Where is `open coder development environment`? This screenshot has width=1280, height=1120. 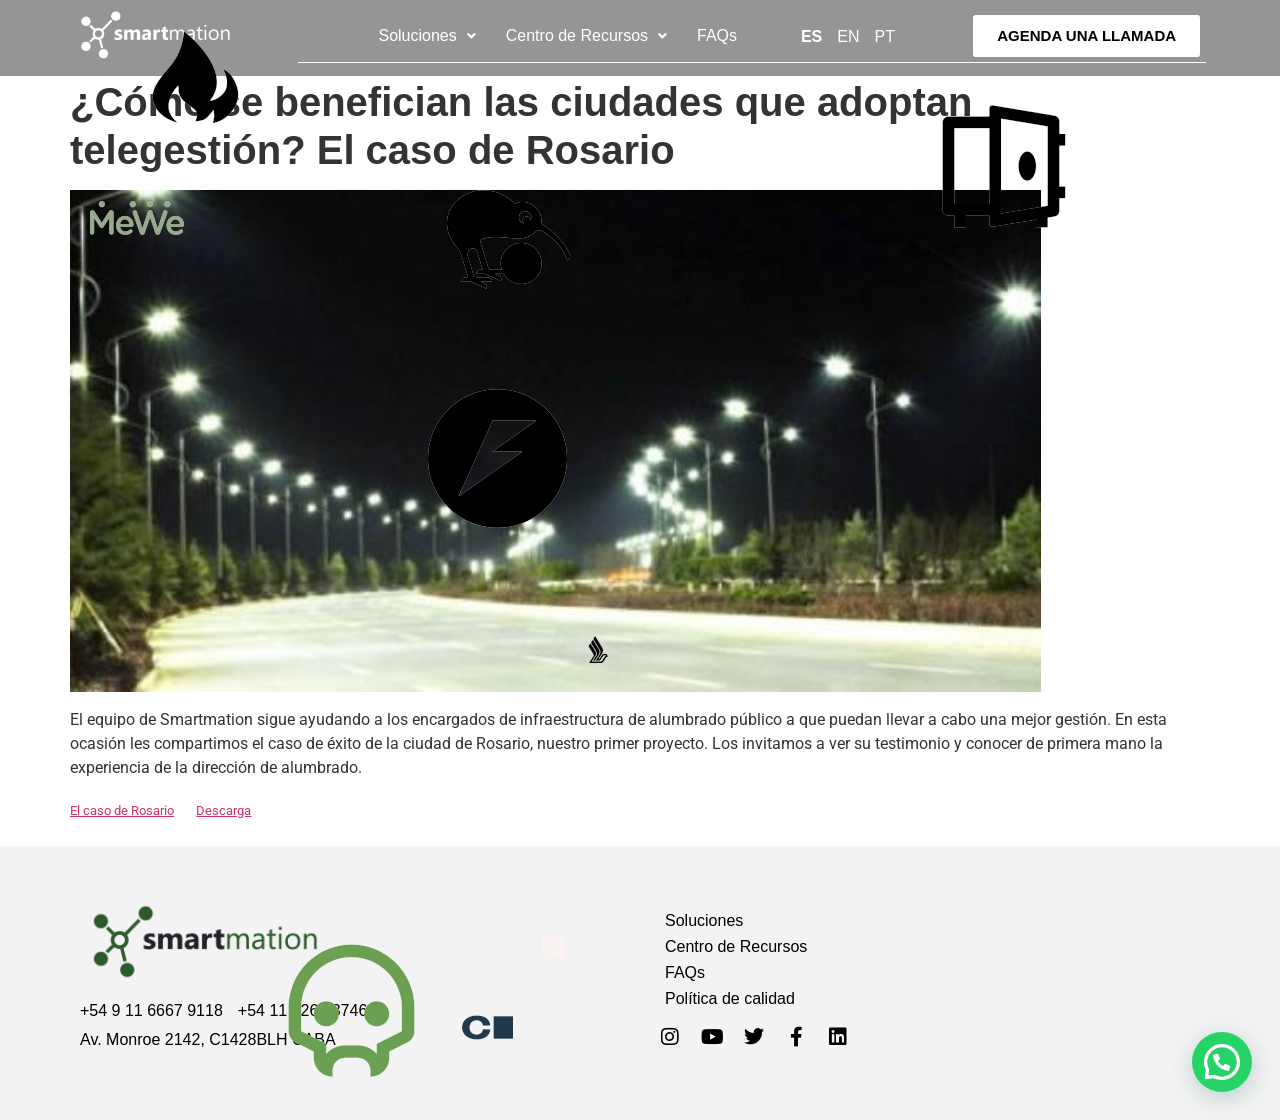
open coder development environment is located at coordinates (487, 1027).